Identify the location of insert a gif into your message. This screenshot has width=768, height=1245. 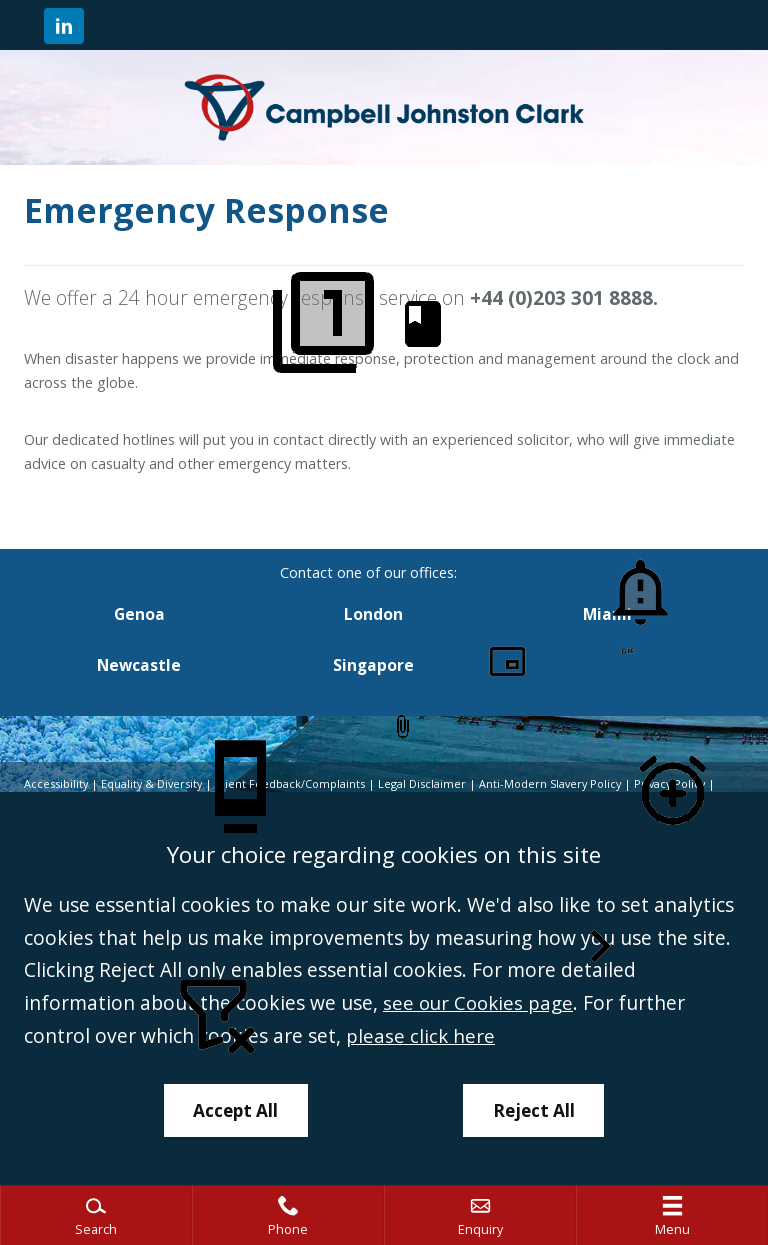
(628, 651).